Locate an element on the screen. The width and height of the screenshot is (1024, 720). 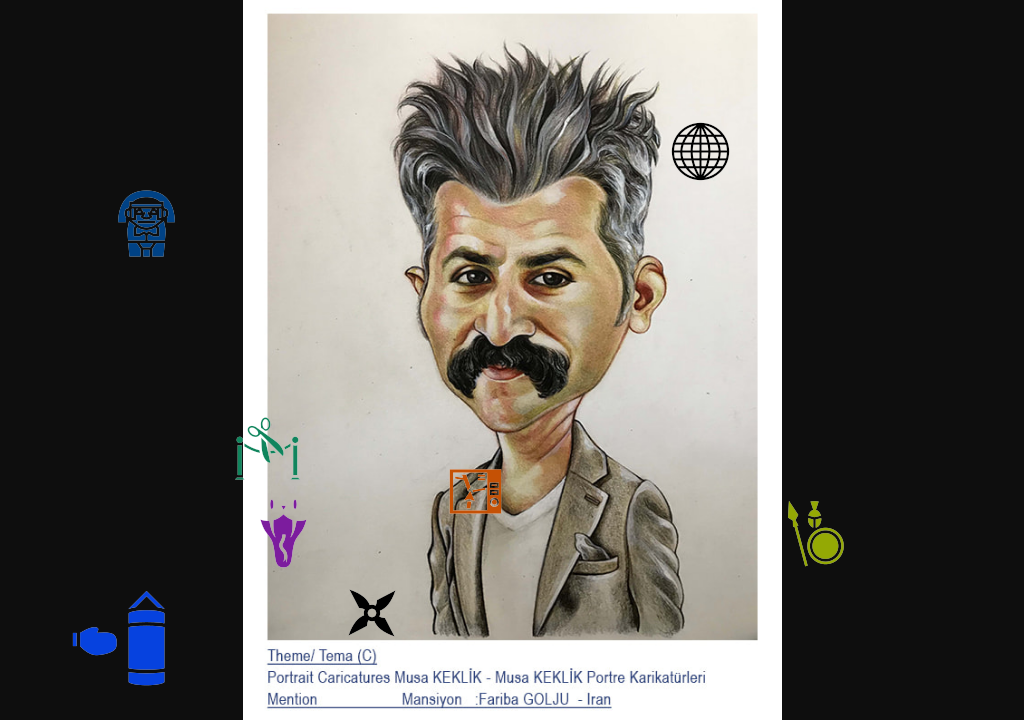
indicates a new feature or section launch is located at coordinates (267, 447).